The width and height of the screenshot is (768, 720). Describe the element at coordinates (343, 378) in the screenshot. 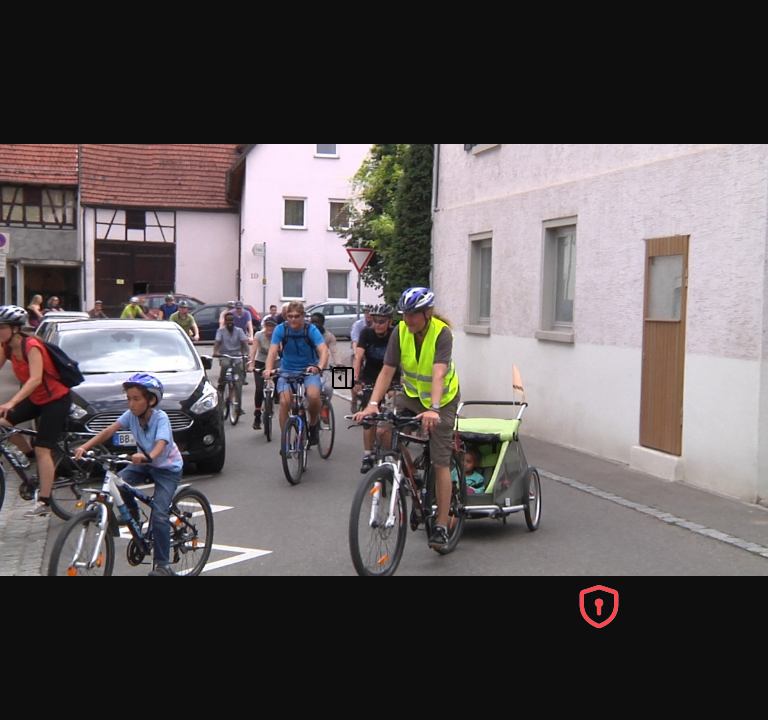

I see `expand the sidebar panel` at that location.